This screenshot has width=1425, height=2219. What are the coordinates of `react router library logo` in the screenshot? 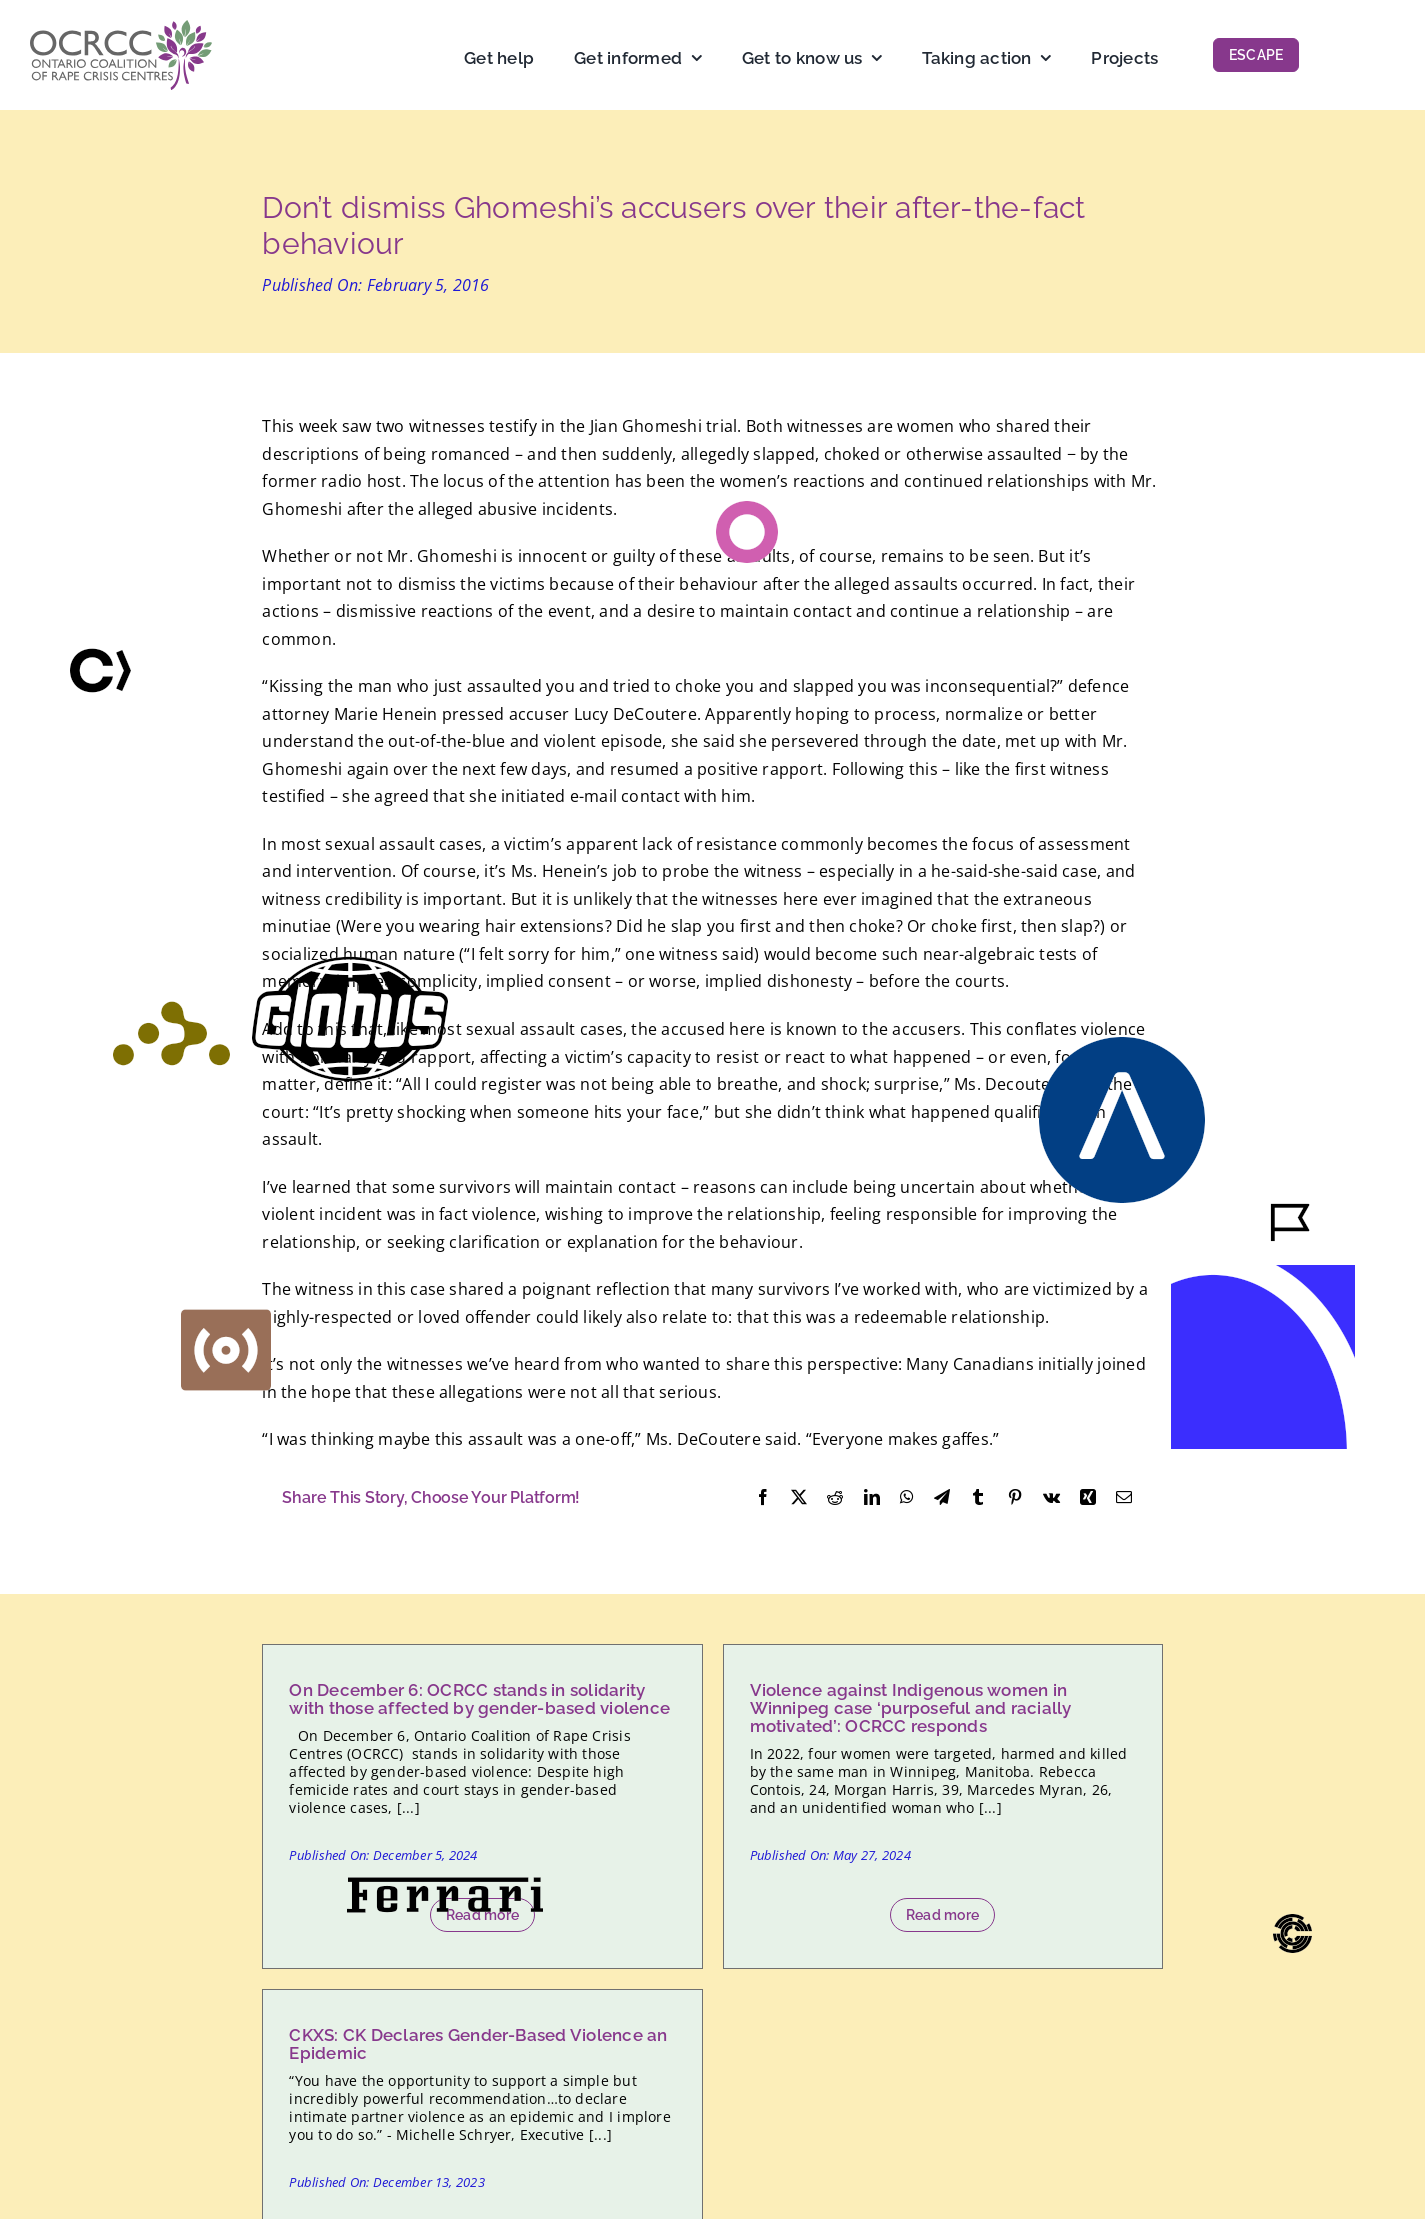 It's located at (171, 1033).